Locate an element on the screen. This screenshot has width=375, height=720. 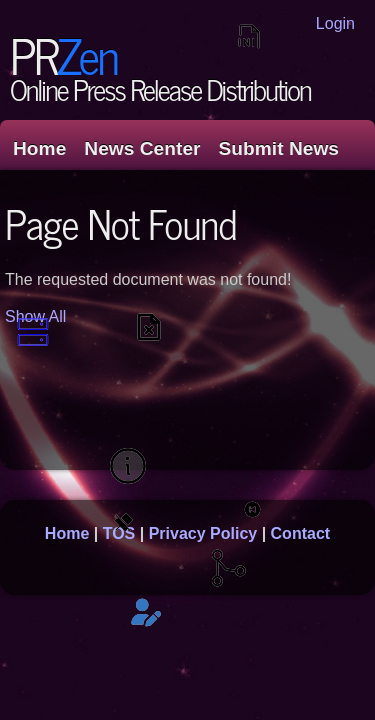
delete or remove a file is located at coordinates (149, 327).